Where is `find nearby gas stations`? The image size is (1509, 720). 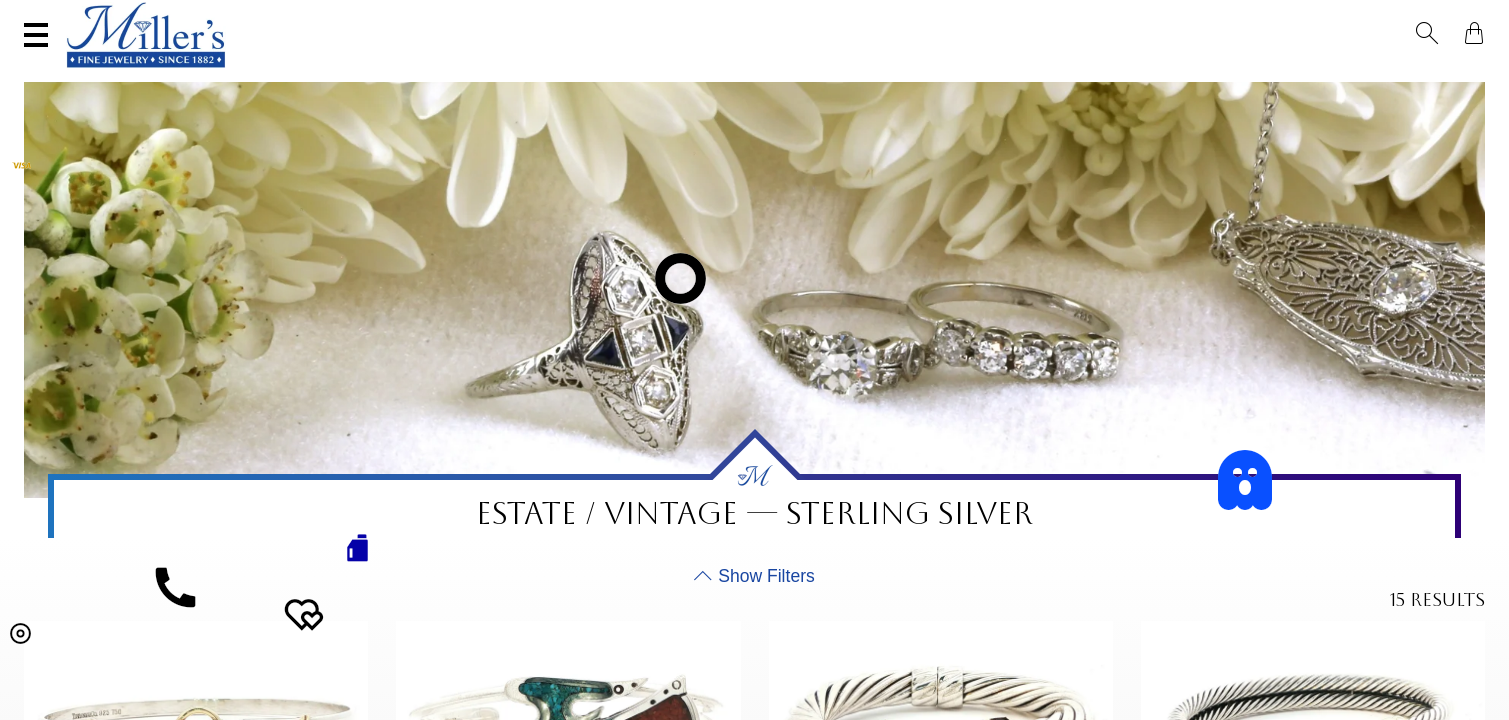 find nearby gas stations is located at coordinates (357, 548).